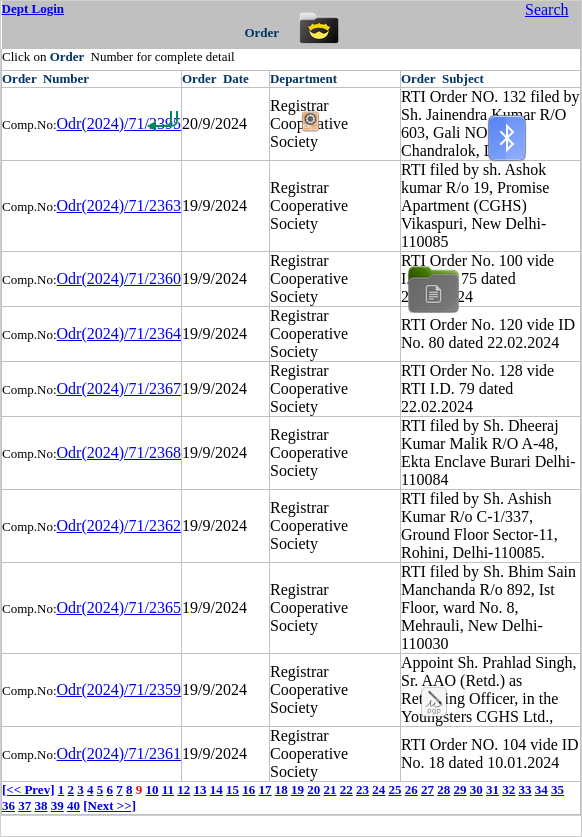 The image size is (582, 837). I want to click on indicates bluetooth is currently active and connected, so click(507, 138).